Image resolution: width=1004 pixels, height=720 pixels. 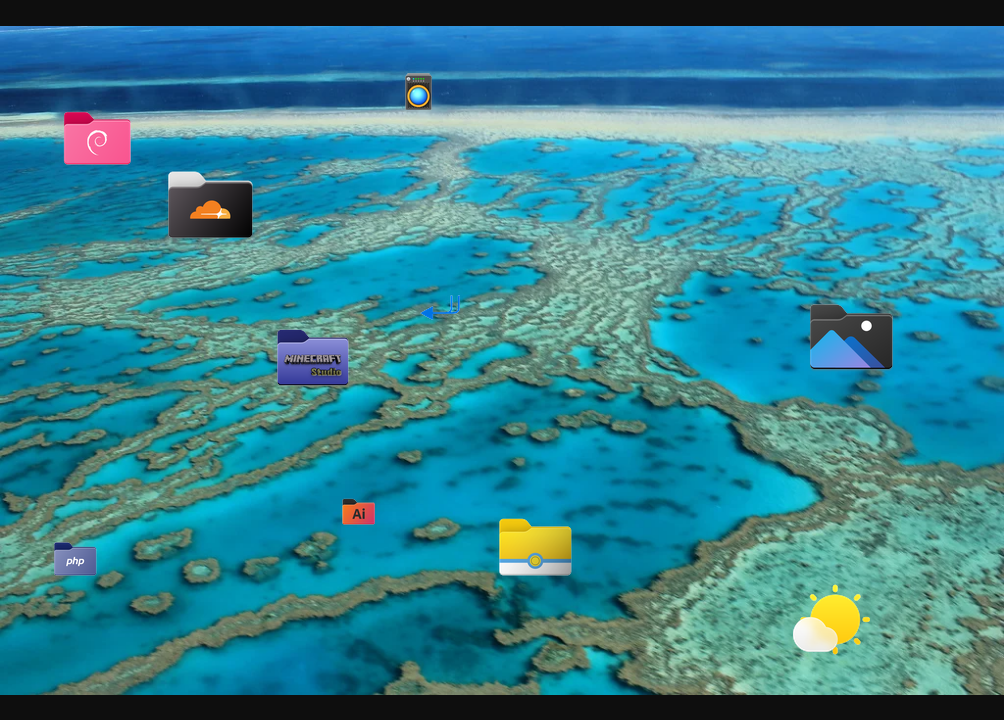 What do you see at coordinates (312, 359) in the screenshot?
I see `open minecraft studio project folder` at bounding box center [312, 359].